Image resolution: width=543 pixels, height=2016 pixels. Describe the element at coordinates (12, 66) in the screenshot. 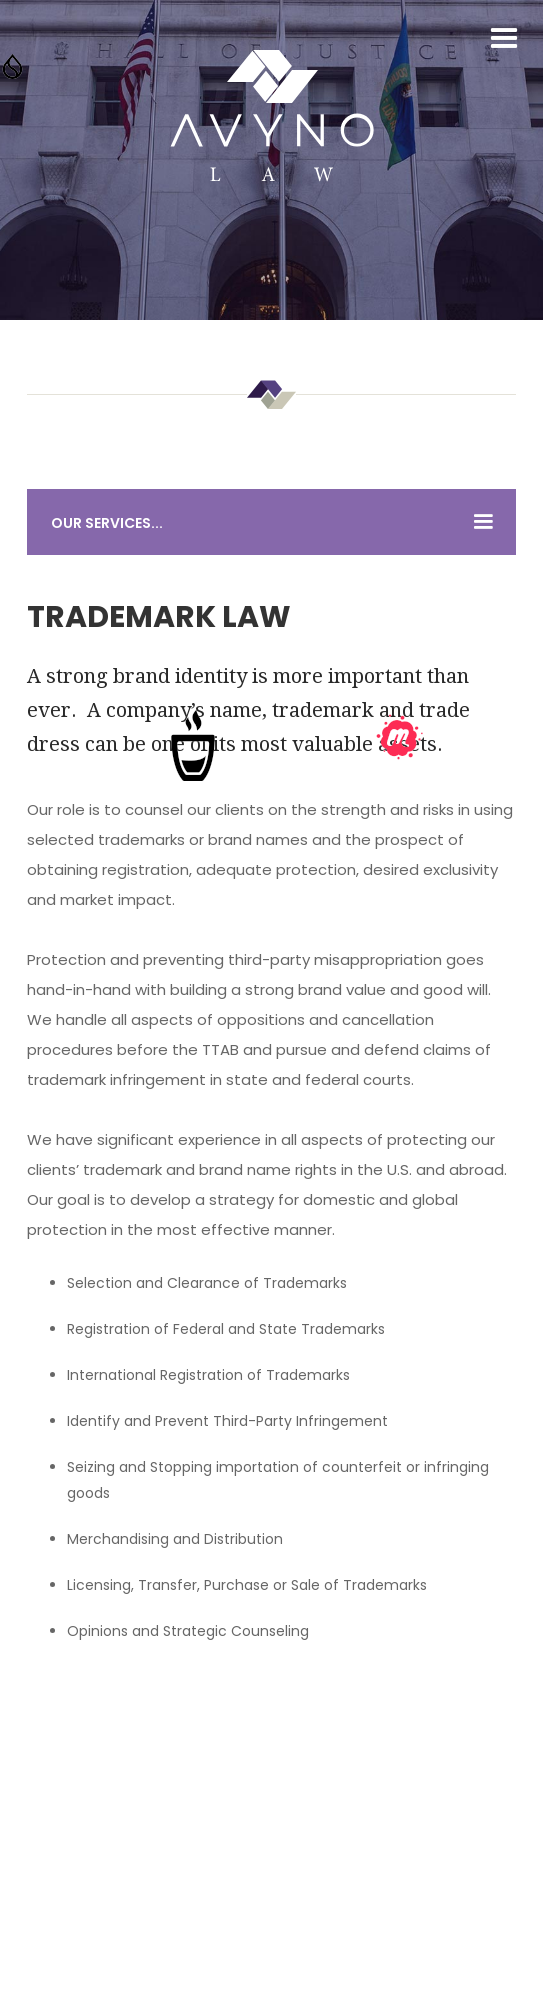

I see `Sui blockchain logo` at that location.